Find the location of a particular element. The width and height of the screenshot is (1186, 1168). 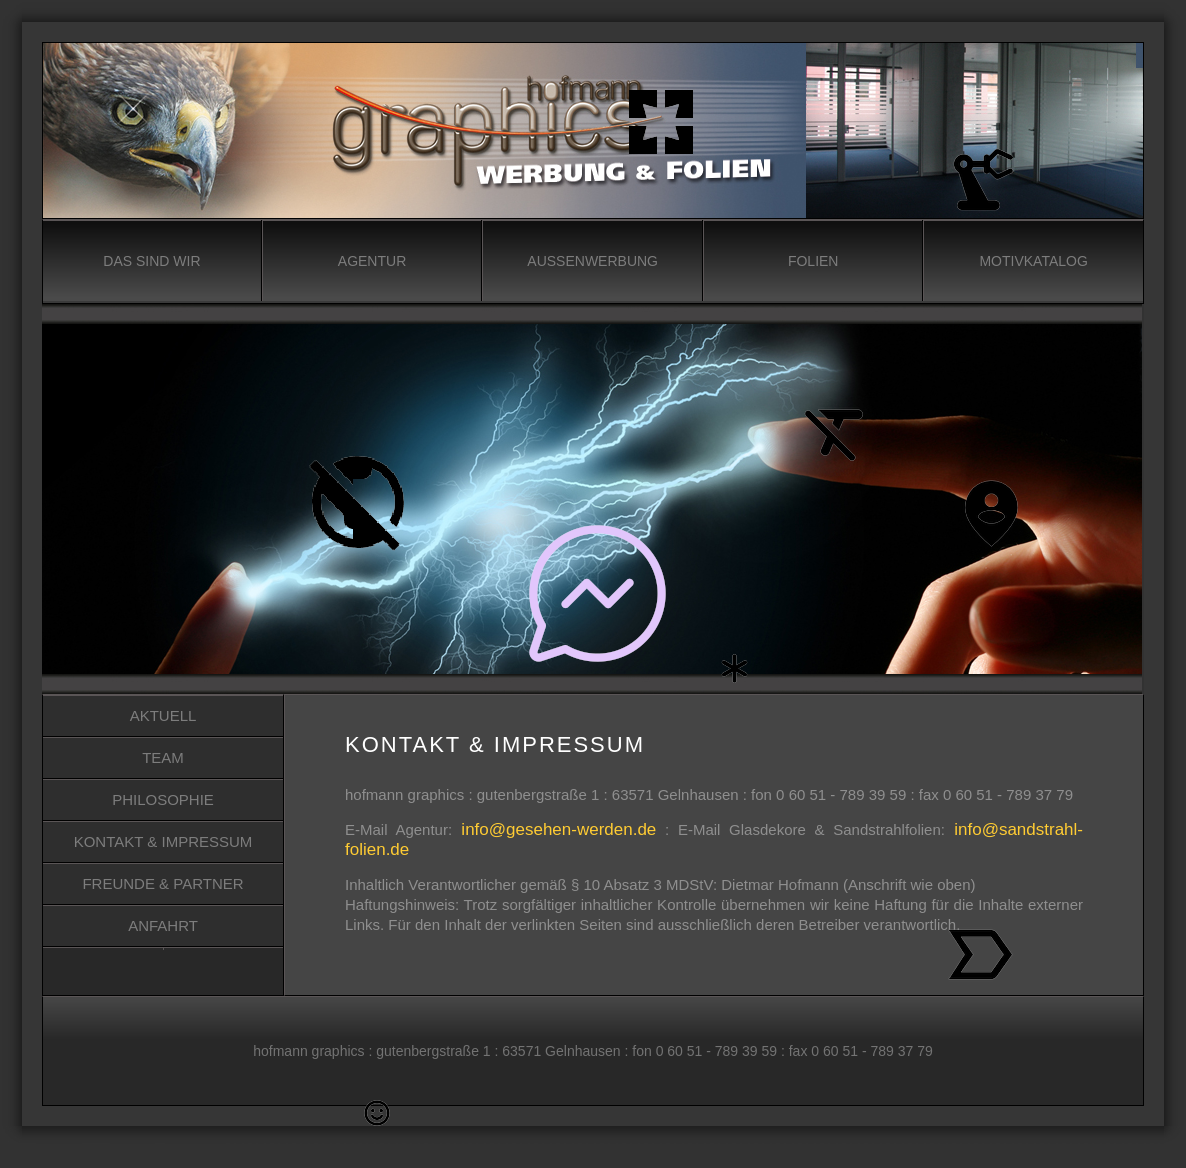

access manufacturing or automation settings is located at coordinates (983, 180).